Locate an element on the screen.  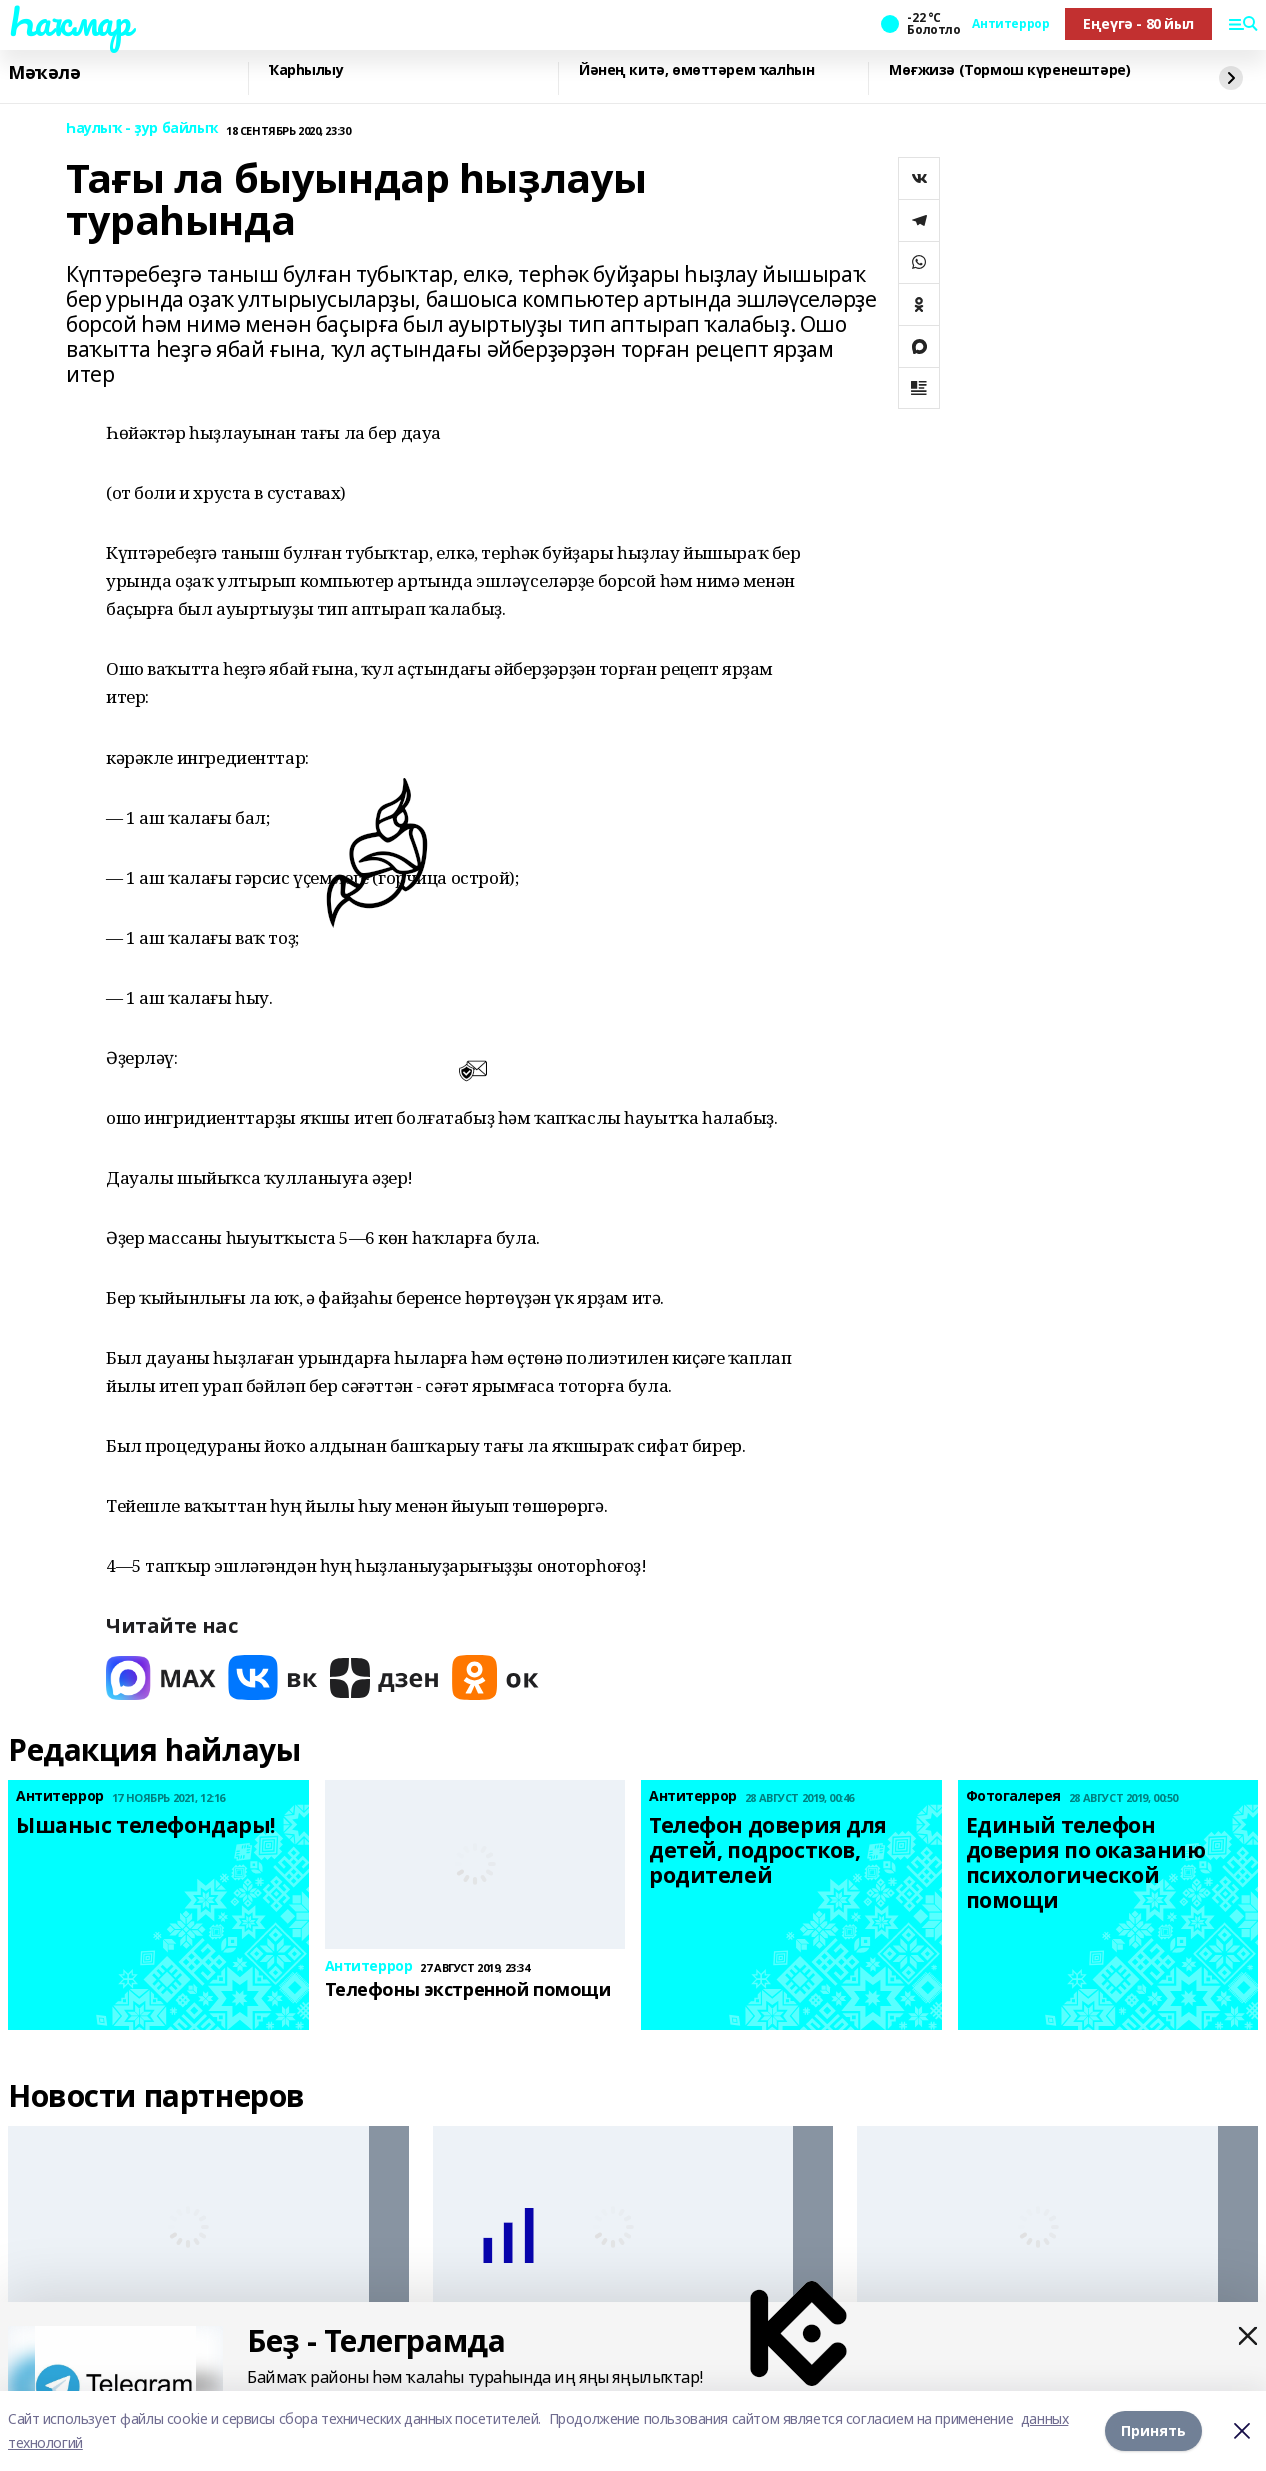
open jitsi video conferencing app is located at coordinates (377, 853).